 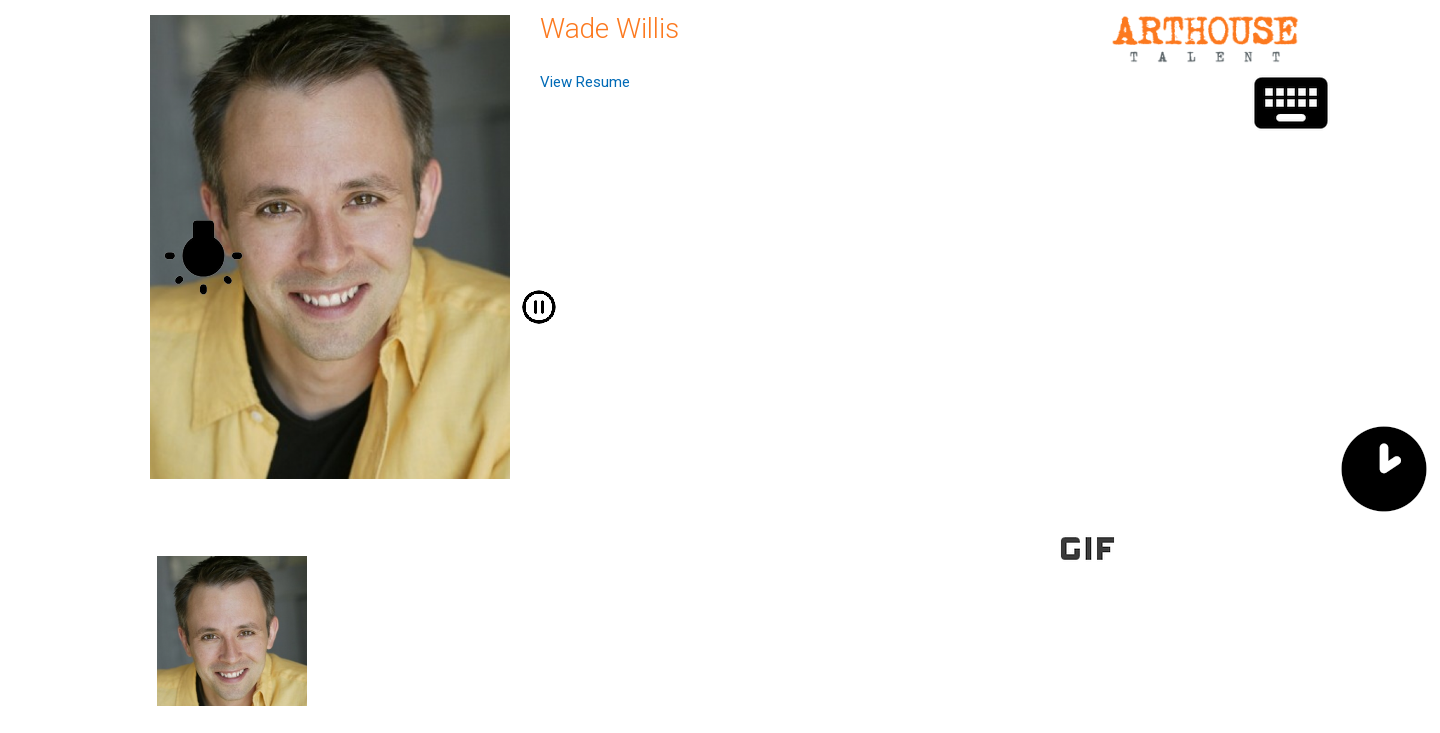 What do you see at coordinates (203, 255) in the screenshot?
I see `adjust incandescent light settings` at bounding box center [203, 255].